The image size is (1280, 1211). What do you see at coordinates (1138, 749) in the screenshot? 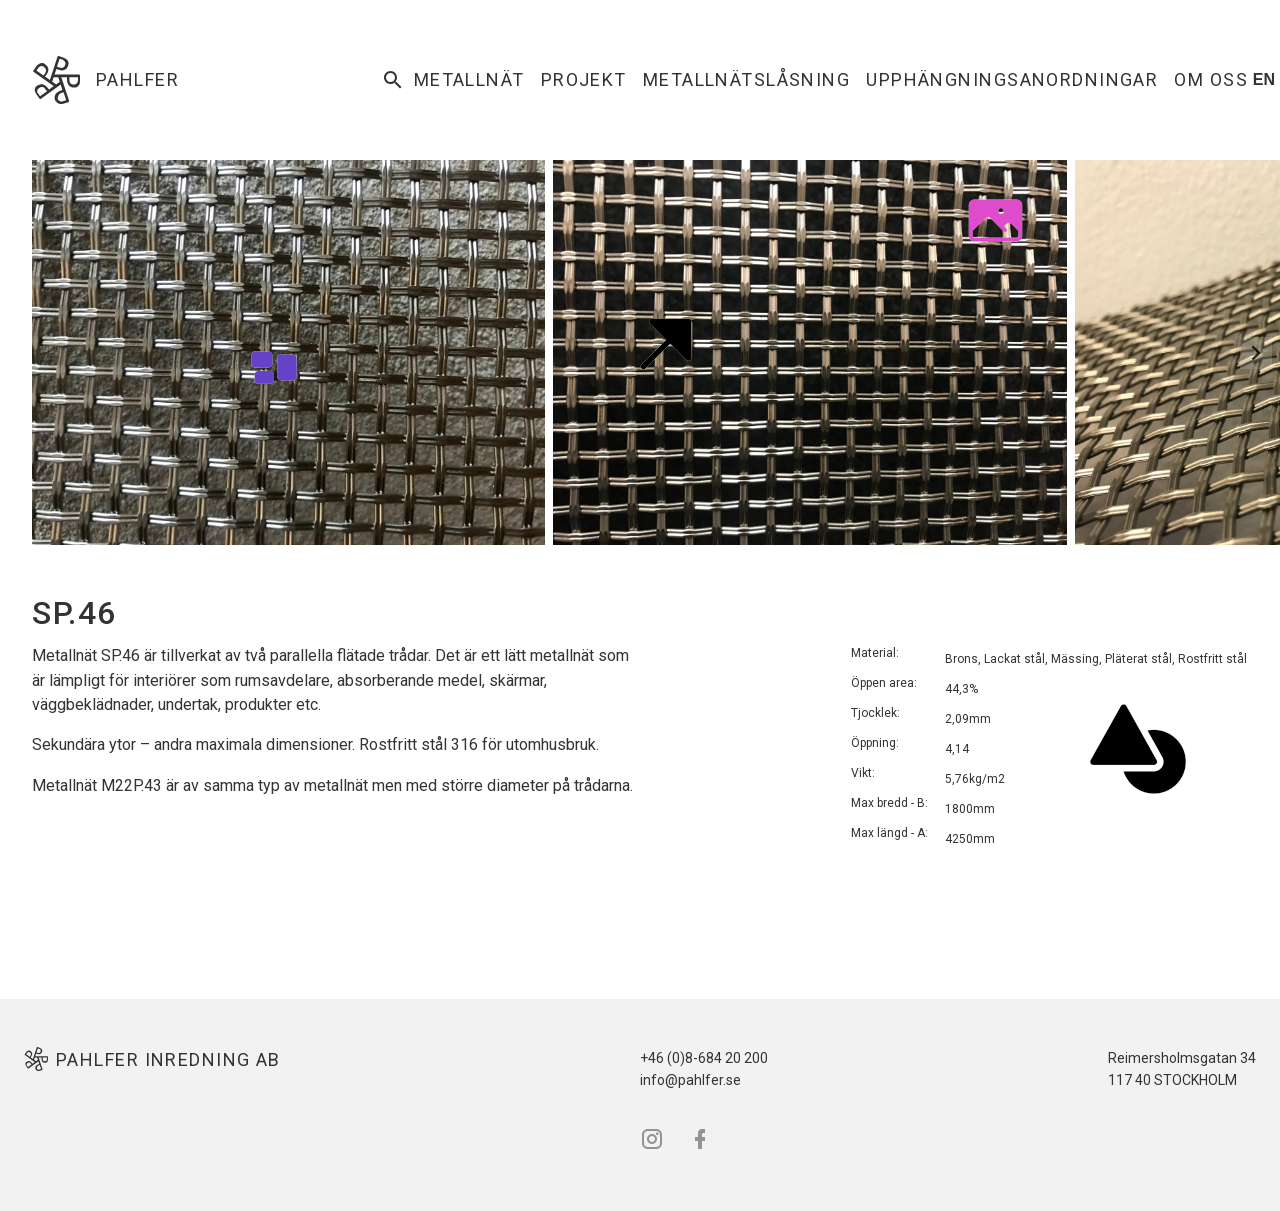
I see `access shape tools or drawing options` at bounding box center [1138, 749].